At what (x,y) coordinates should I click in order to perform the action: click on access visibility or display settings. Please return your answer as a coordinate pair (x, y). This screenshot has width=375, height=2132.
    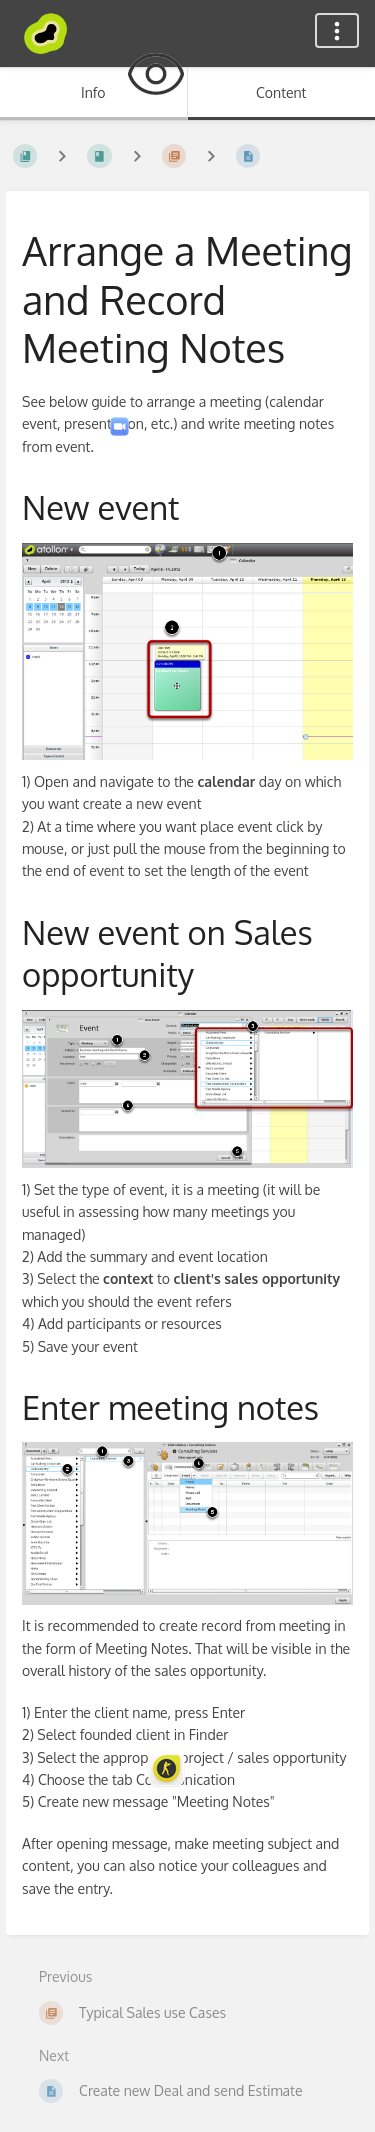
    Looking at the image, I should click on (156, 74).